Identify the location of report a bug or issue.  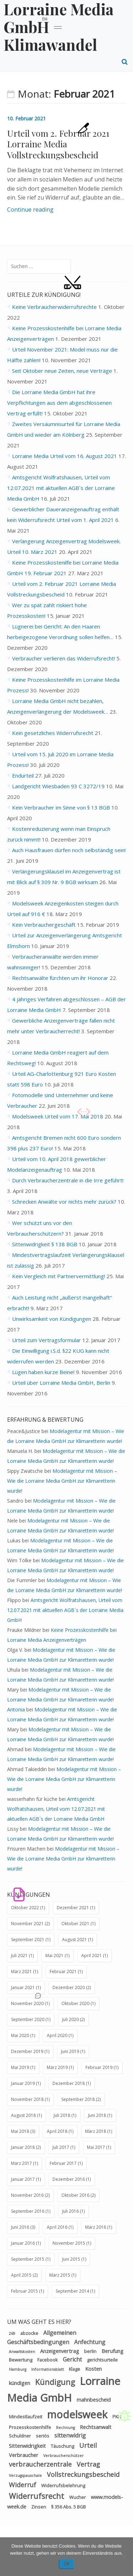
(124, 2416).